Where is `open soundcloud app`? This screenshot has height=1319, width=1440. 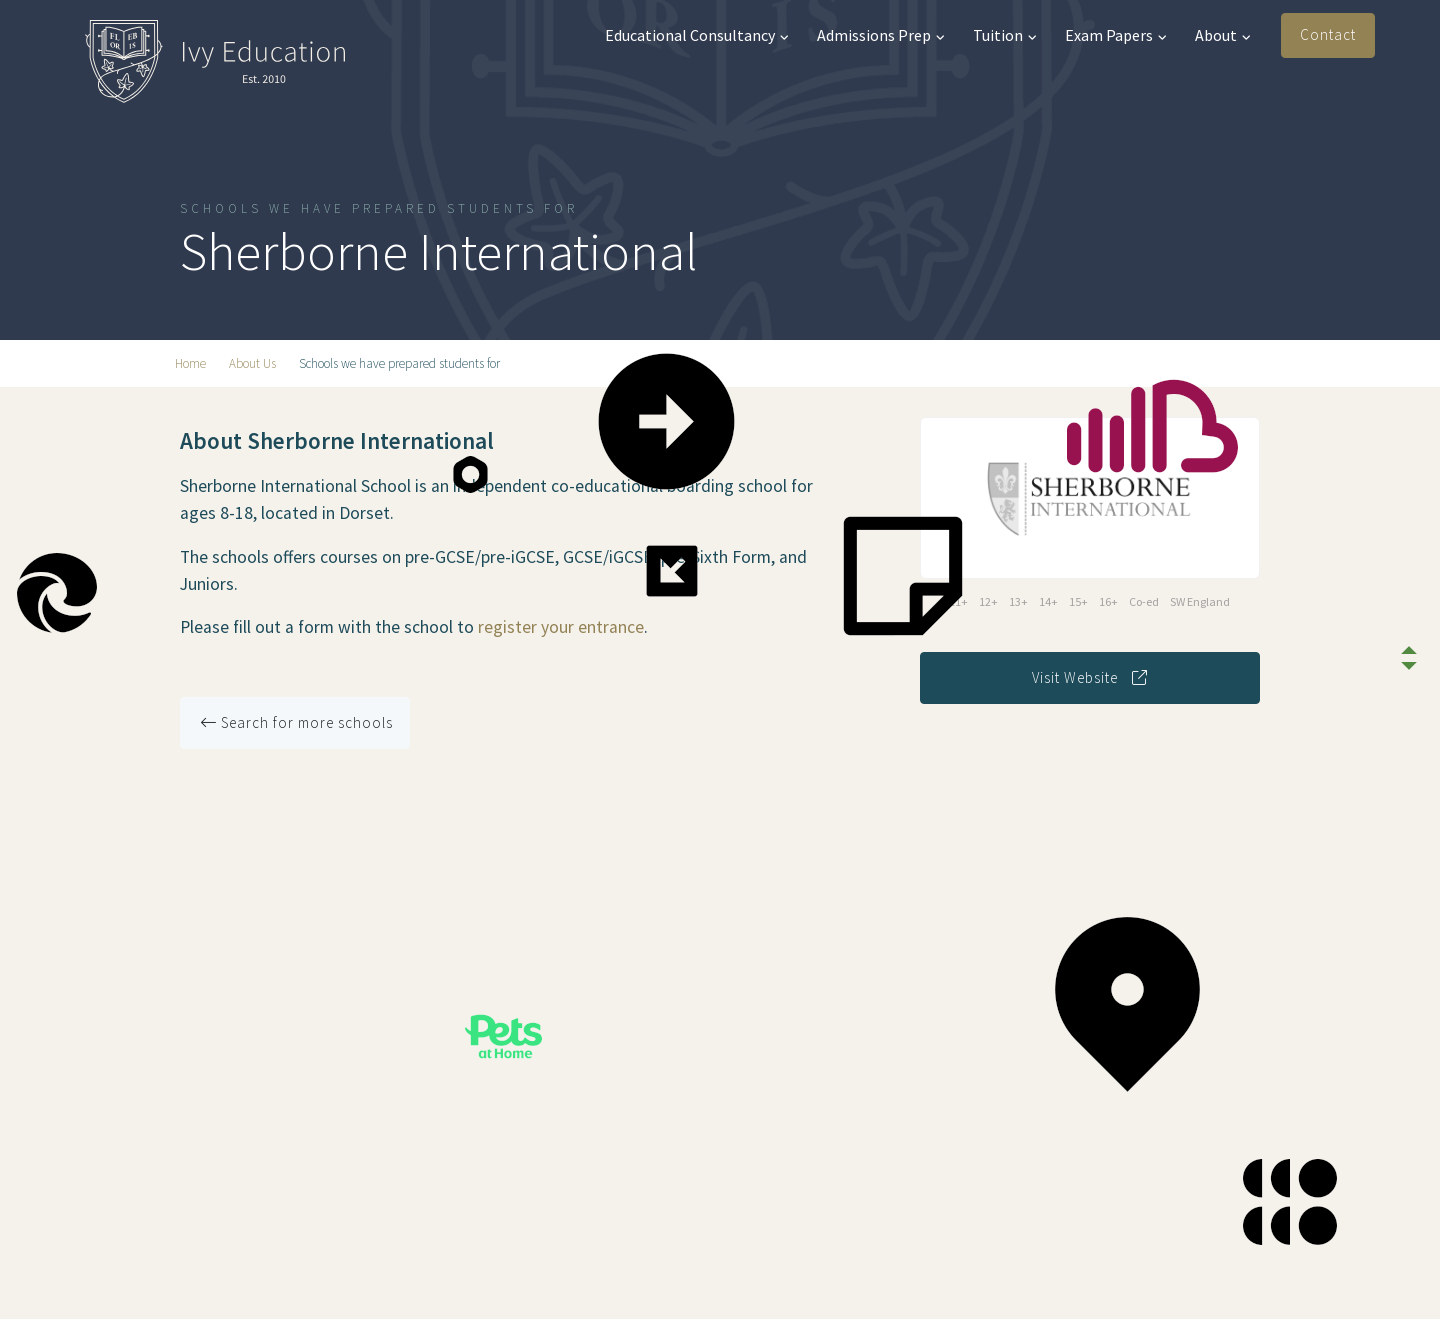 open soundcloud app is located at coordinates (1152, 422).